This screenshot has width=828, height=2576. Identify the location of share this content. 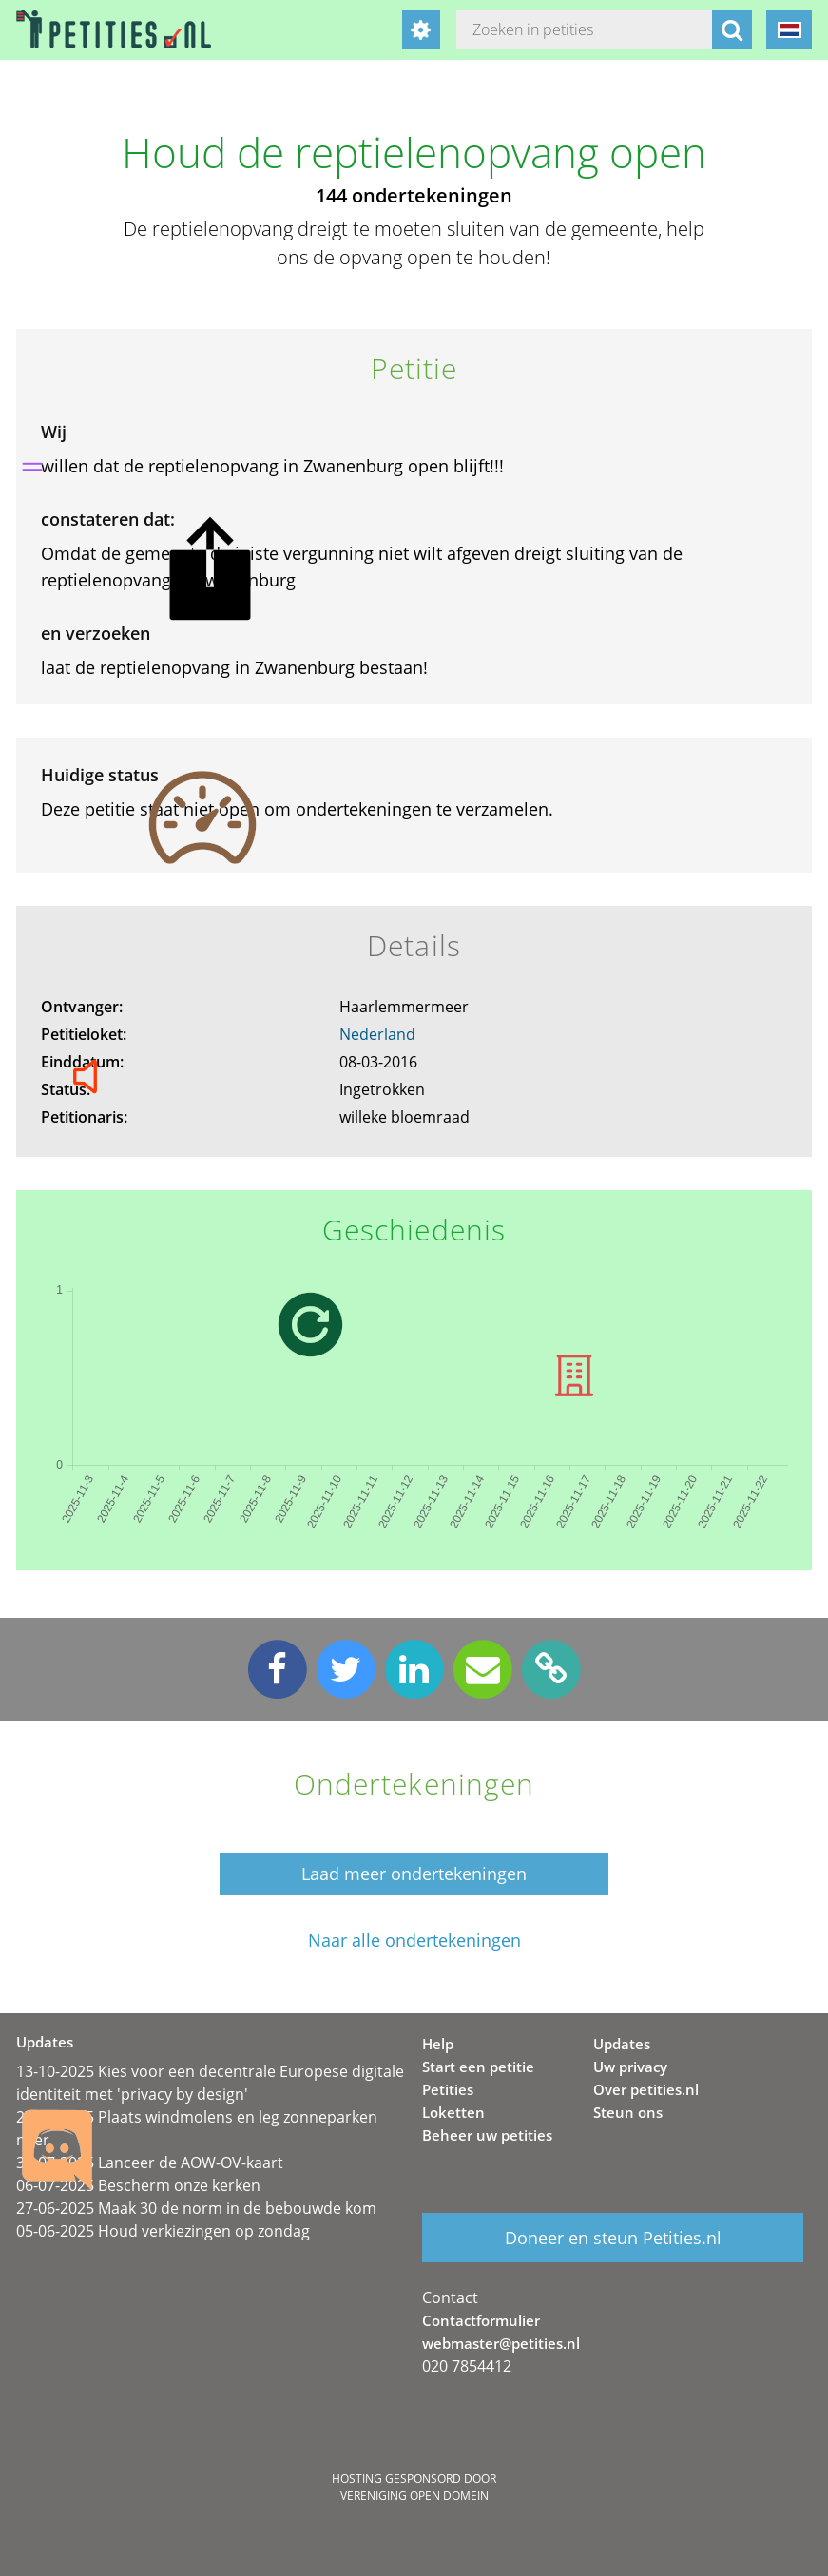
(210, 568).